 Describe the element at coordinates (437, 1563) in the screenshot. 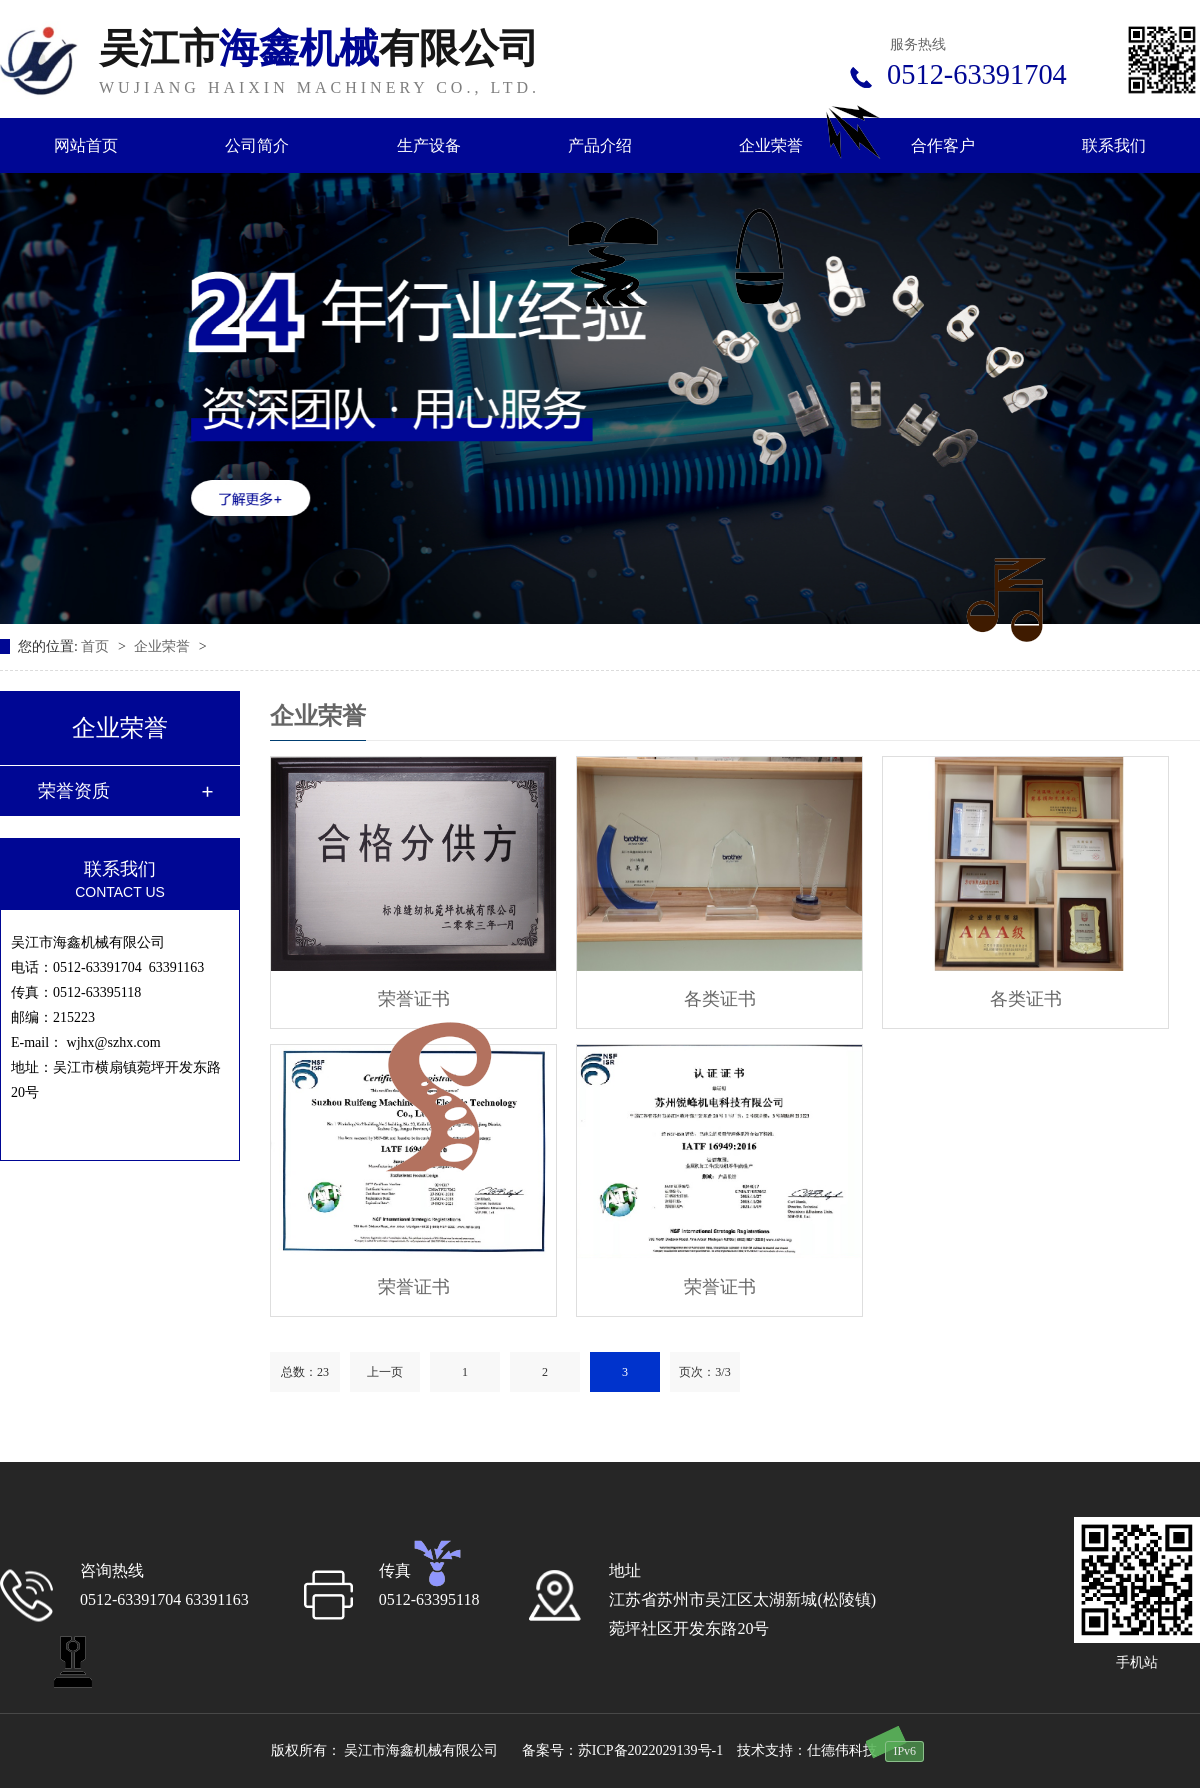

I see `indicates profit or financial gain` at that location.